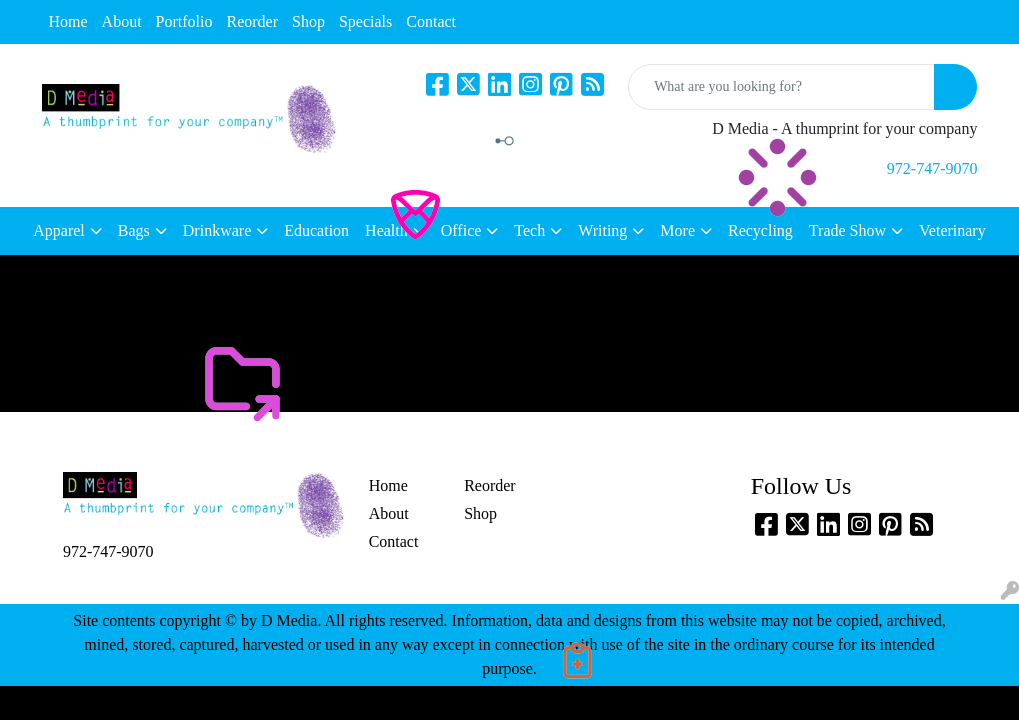 Image resolution: width=1019 pixels, height=720 pixels. I want to click on view interface or class definitions, so click(504, 141).